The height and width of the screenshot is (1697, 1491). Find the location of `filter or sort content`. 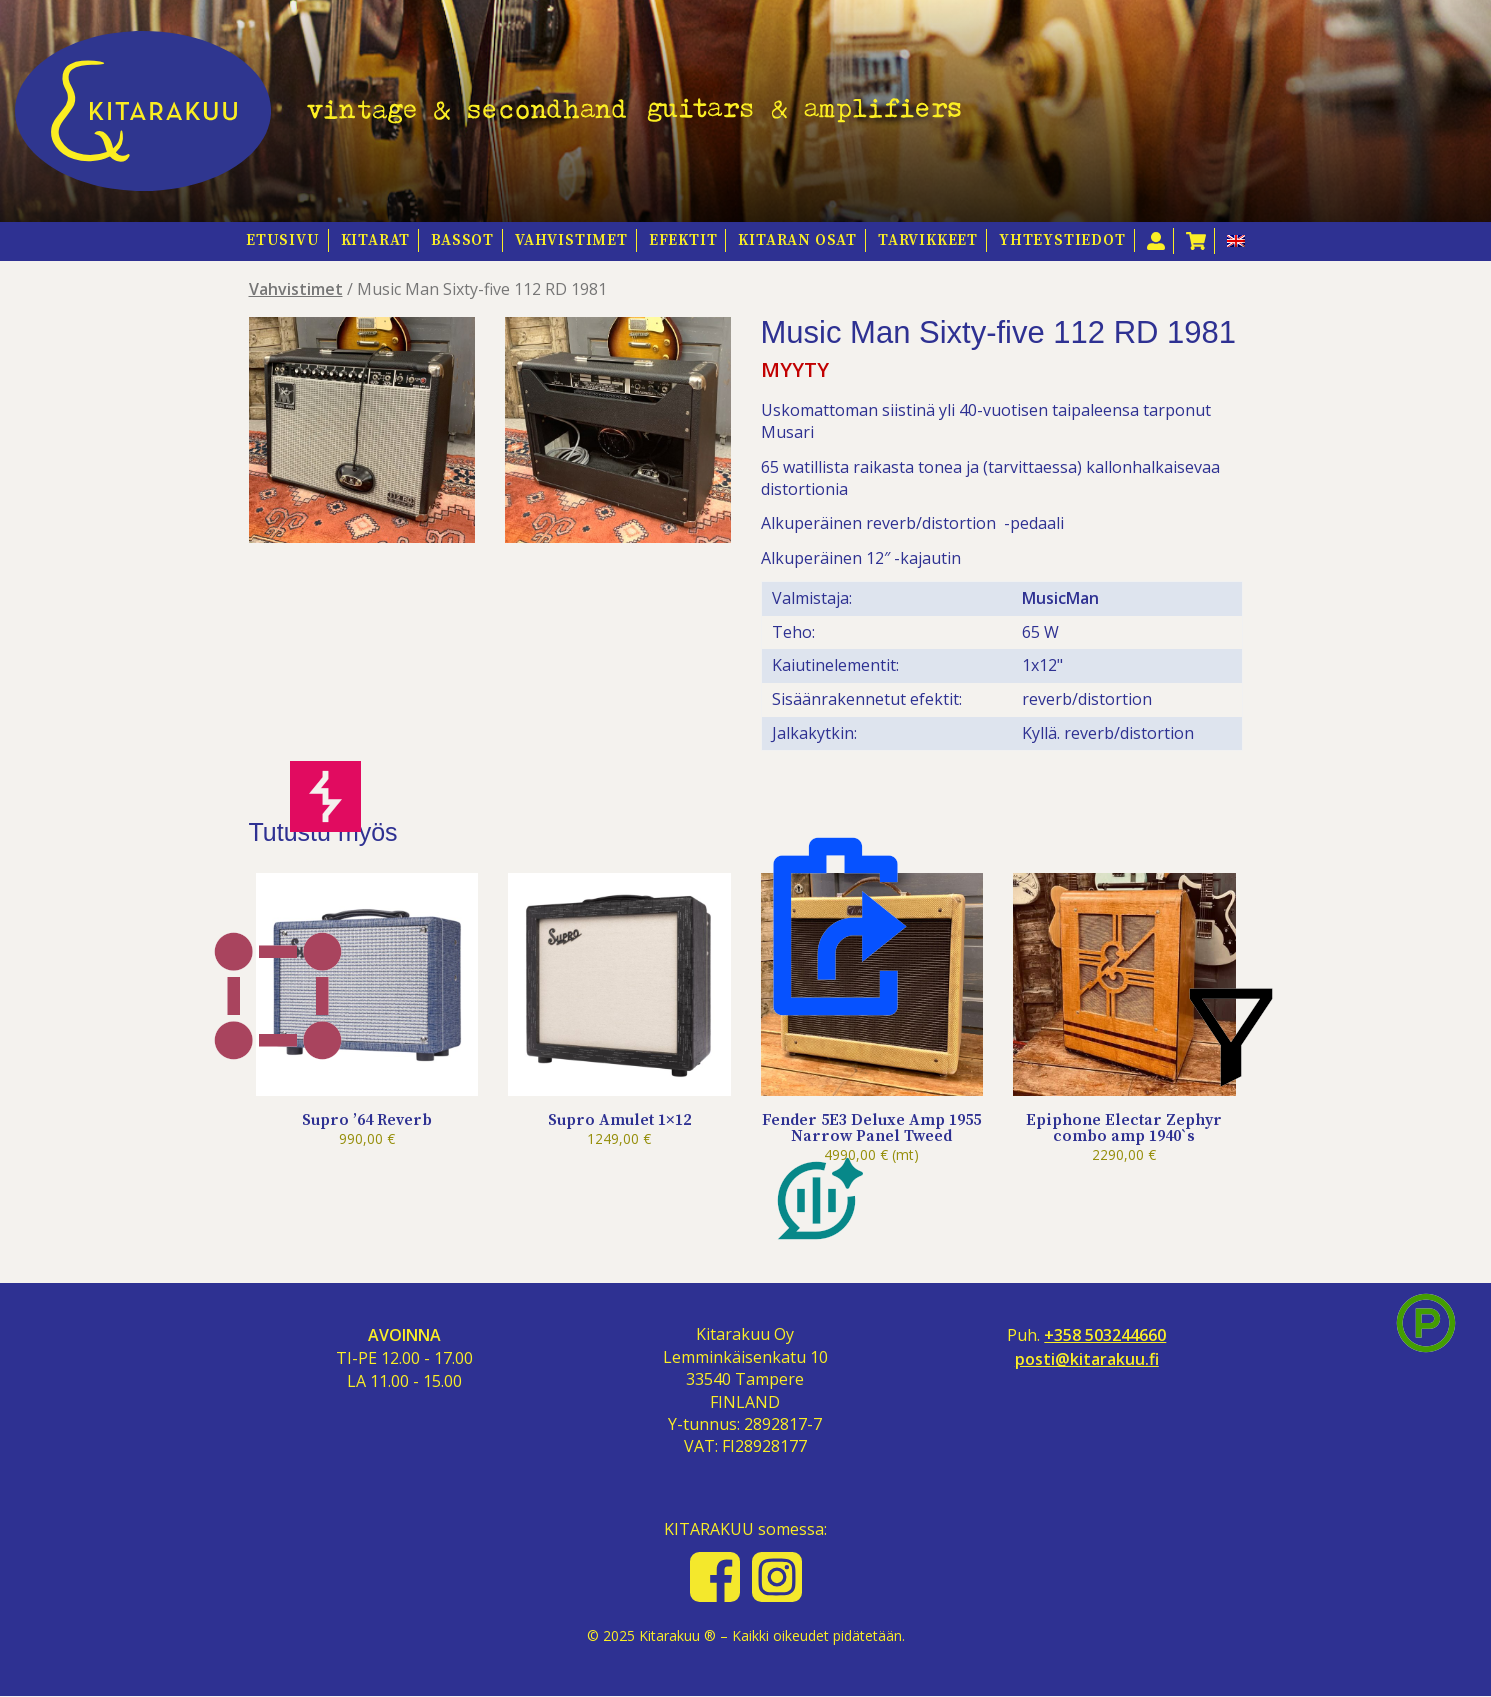

filter or sort content is located at coordinates (1231, 1035).